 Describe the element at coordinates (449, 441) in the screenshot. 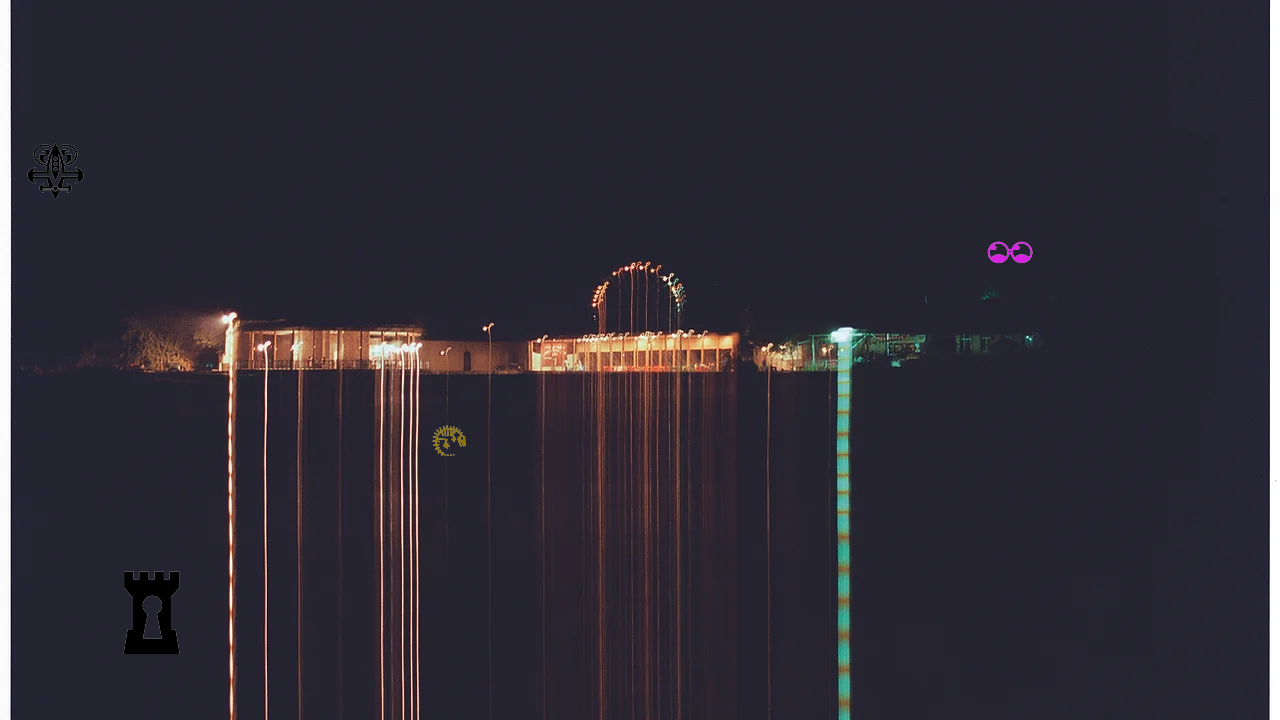

I see `access fossil or dinosaur collection` at that location.